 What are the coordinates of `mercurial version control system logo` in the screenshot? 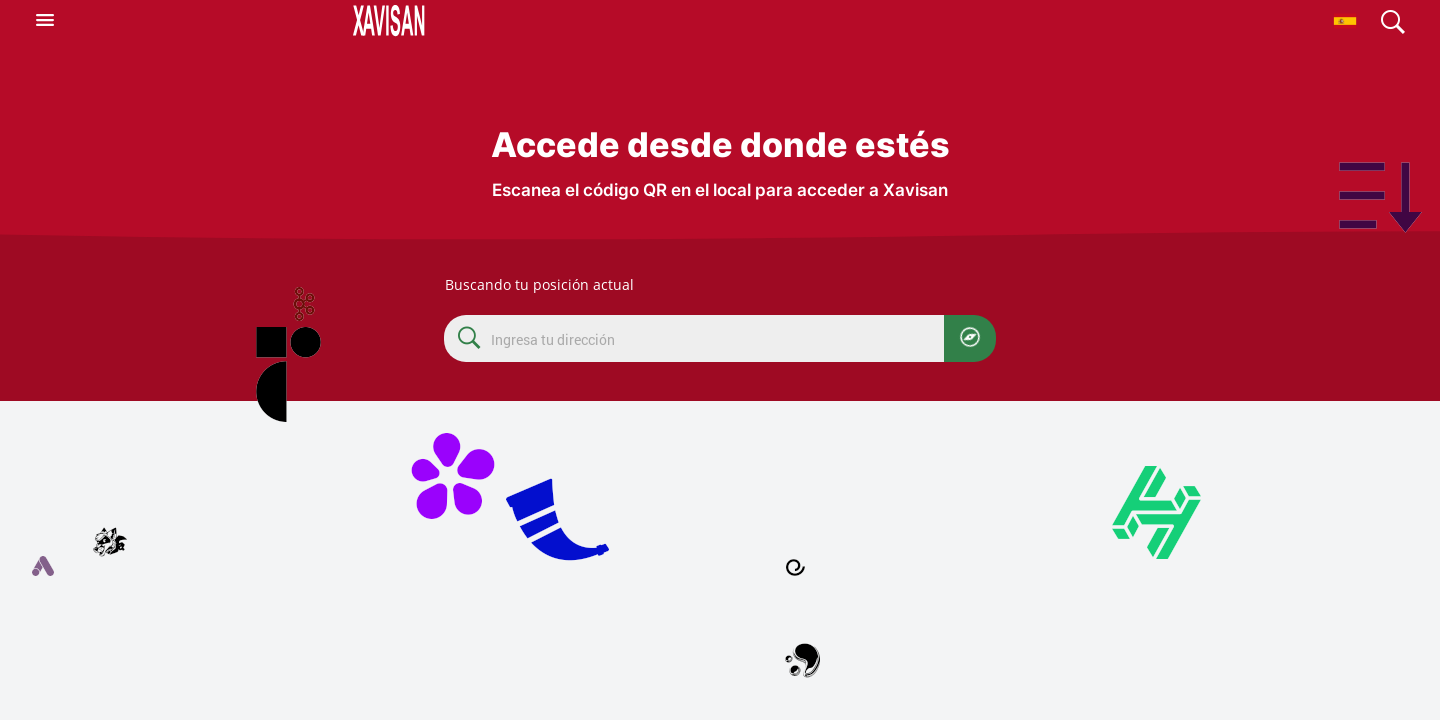 It's located at (802, 660).